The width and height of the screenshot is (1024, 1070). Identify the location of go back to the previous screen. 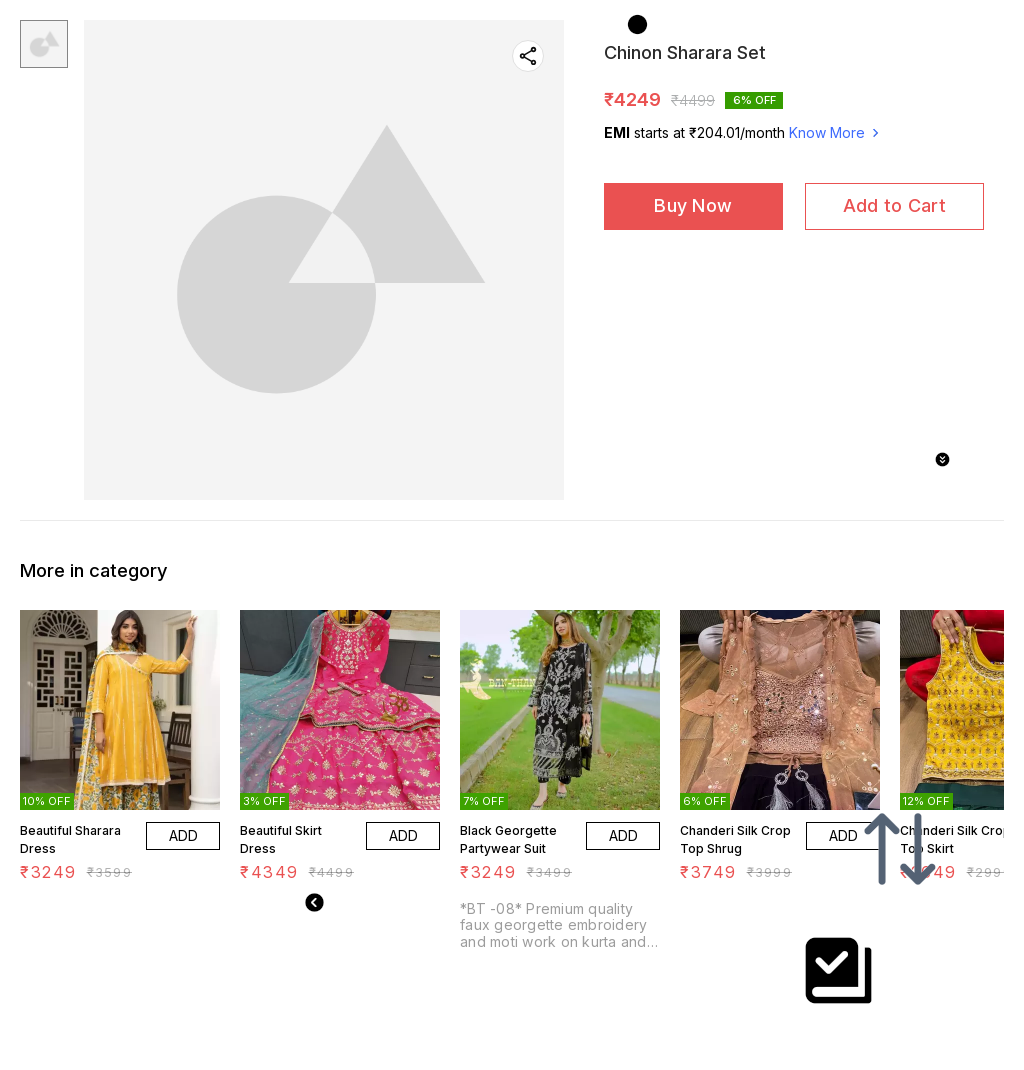
(314, 902).